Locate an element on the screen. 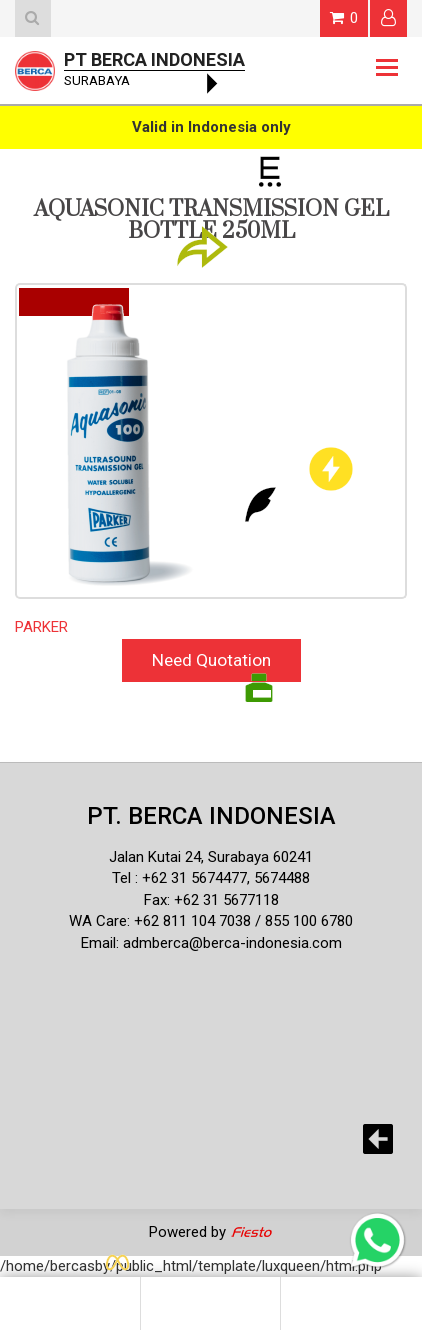 The height and width of the screenshot is (1330, 422). share content with others is located at coordinates (199, 249).